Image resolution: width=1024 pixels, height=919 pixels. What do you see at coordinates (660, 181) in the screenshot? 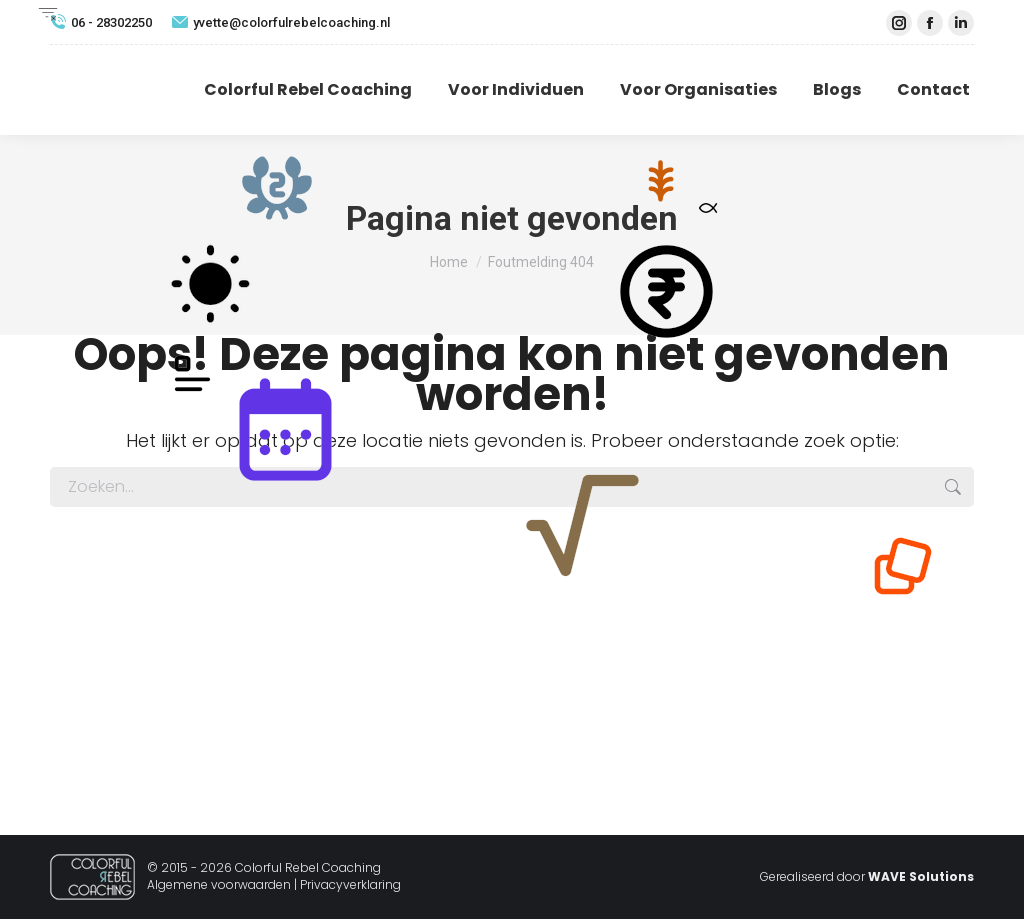
I see `view growth metrics or analytics` at bounding box center [660, 181].